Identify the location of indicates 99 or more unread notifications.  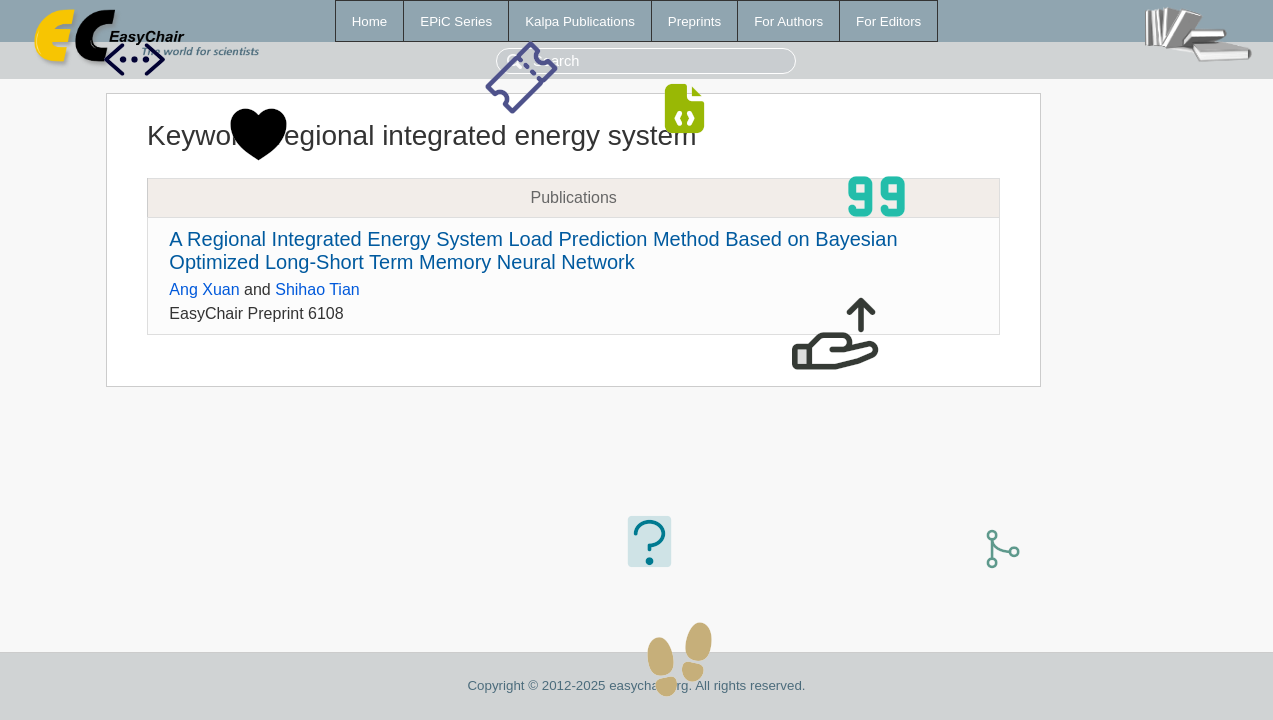
(876, 196).